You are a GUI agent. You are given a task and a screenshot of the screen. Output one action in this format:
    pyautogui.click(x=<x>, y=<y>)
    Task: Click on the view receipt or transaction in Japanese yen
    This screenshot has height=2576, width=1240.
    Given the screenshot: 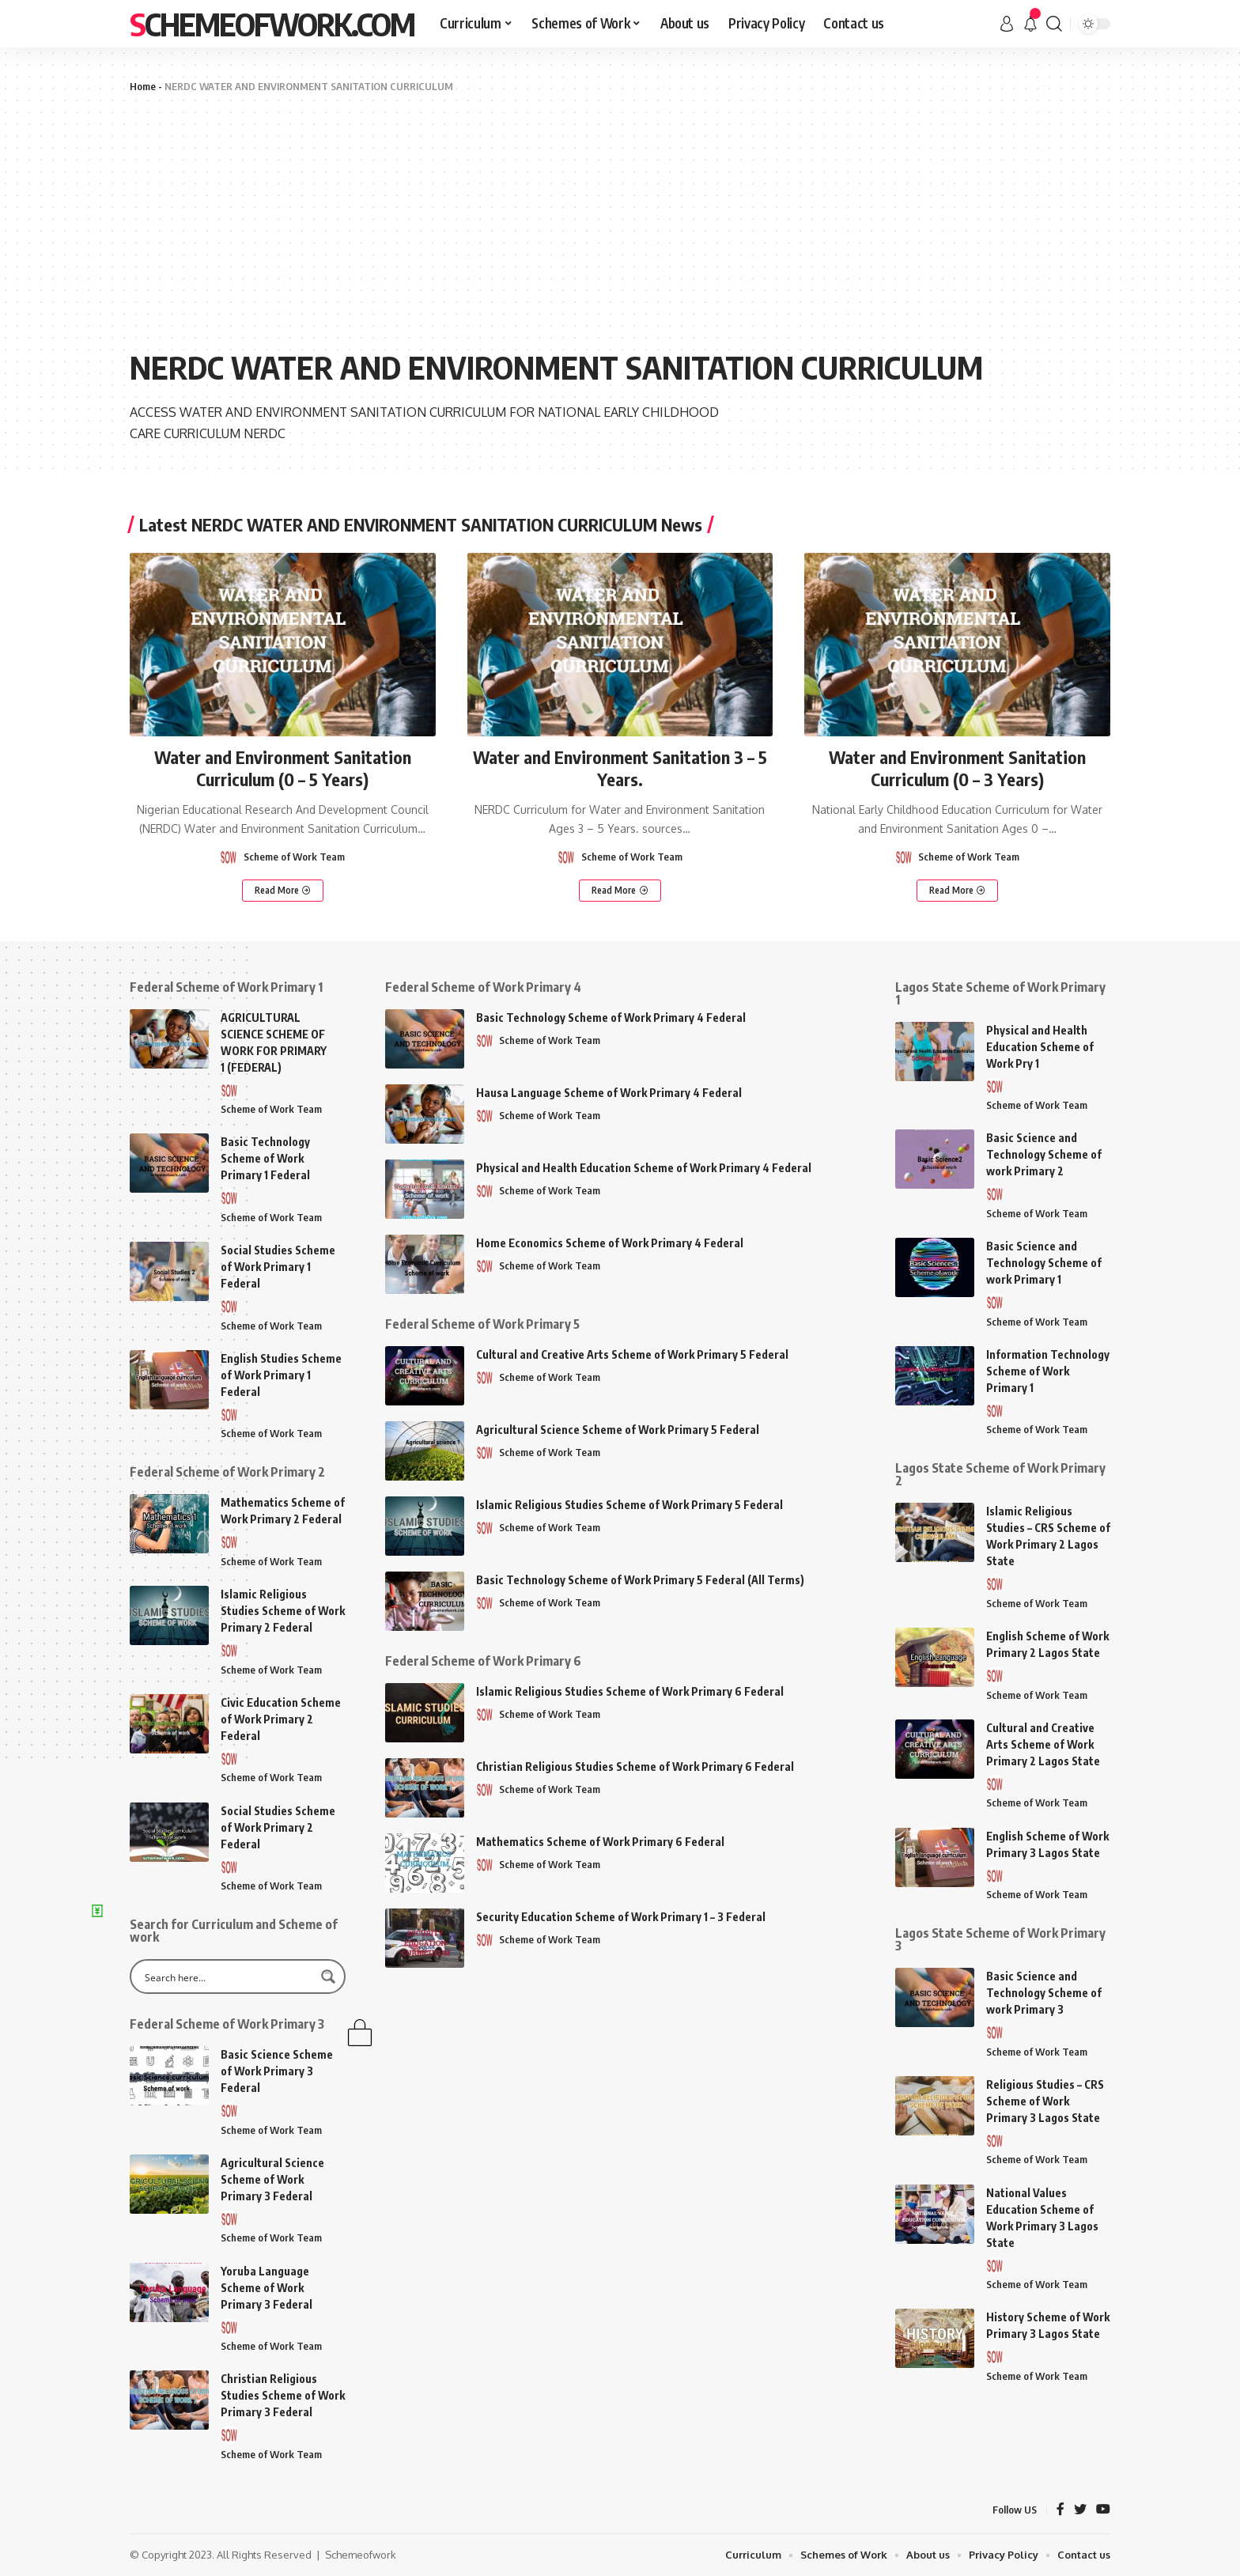 What is the action you would take?
    pyautogui.click(x=97, y=1911)
    